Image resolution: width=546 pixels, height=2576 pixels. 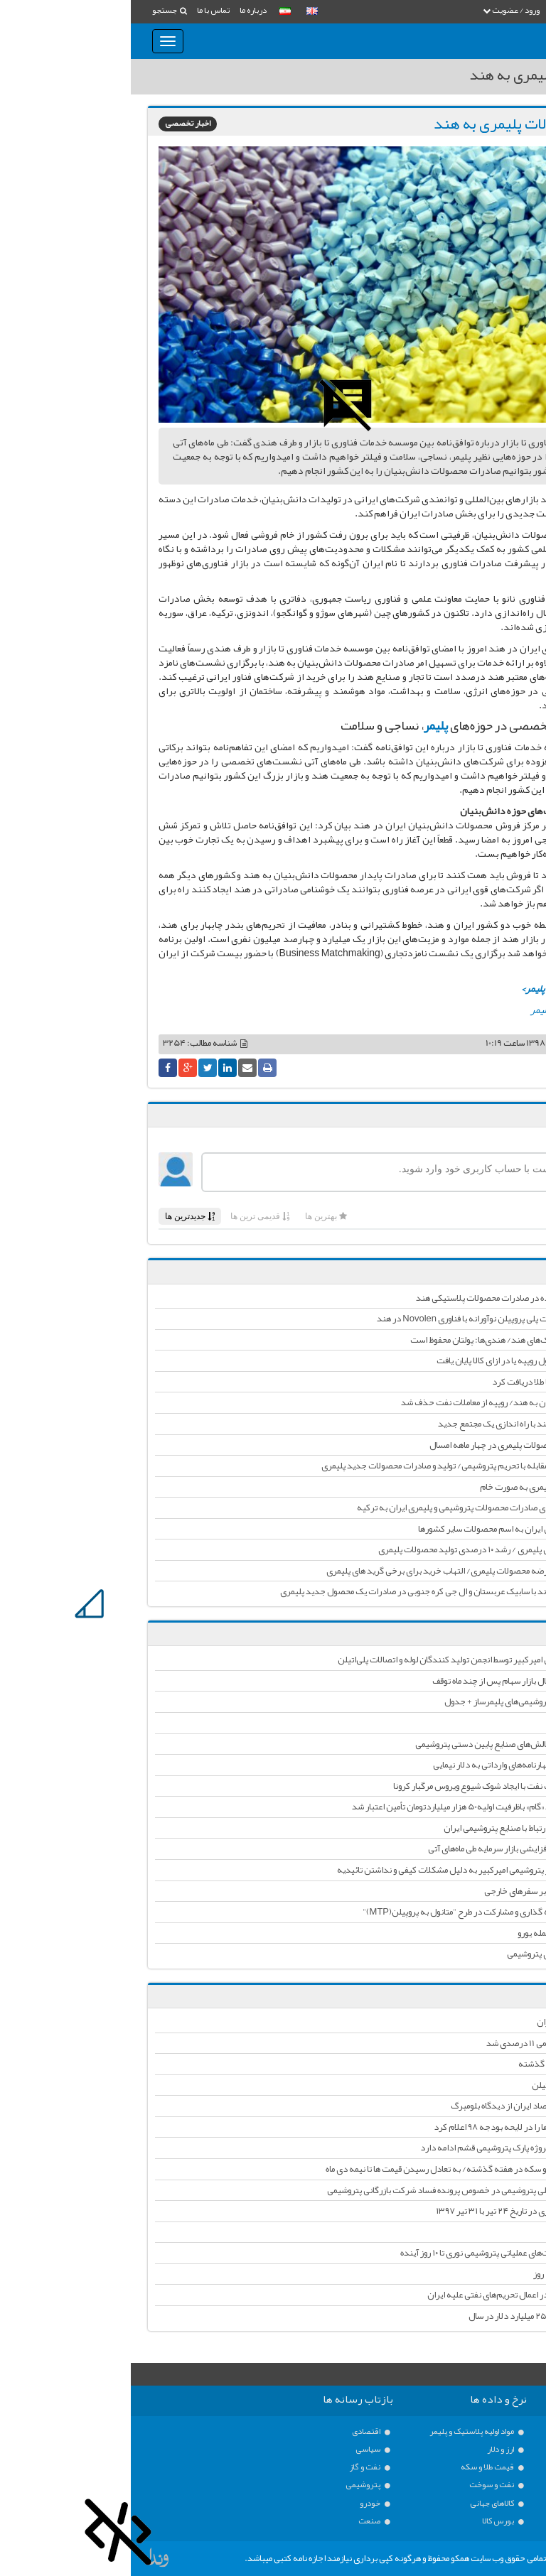 What do you see at coordinates (92, 1605) in the screenshot?
I see `indicates weak cellular signal strength` at bounding box center [92, 1605].